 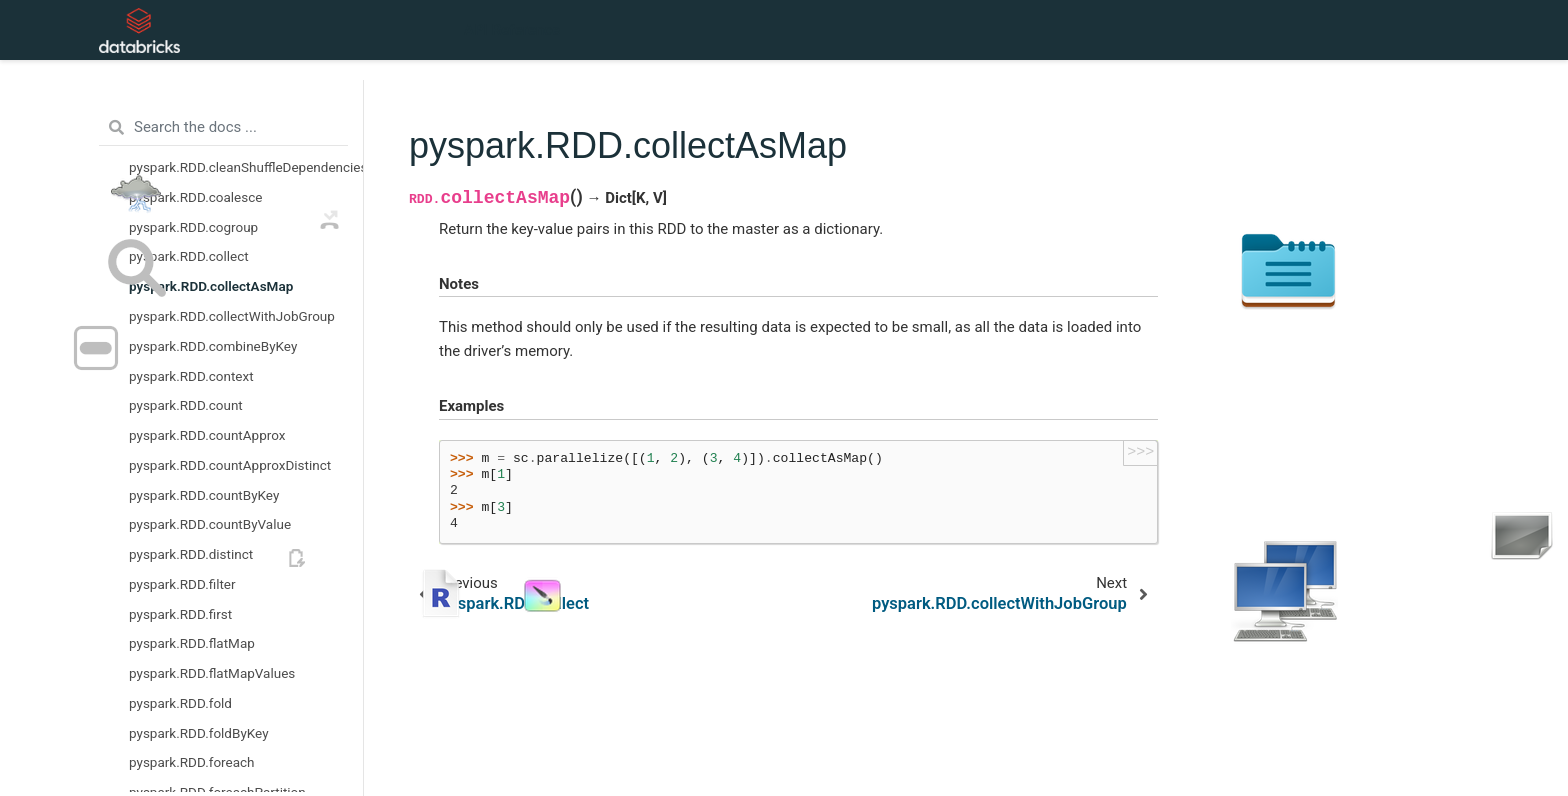 I want to click on an R programming language source file, so click(x=441, y=594).